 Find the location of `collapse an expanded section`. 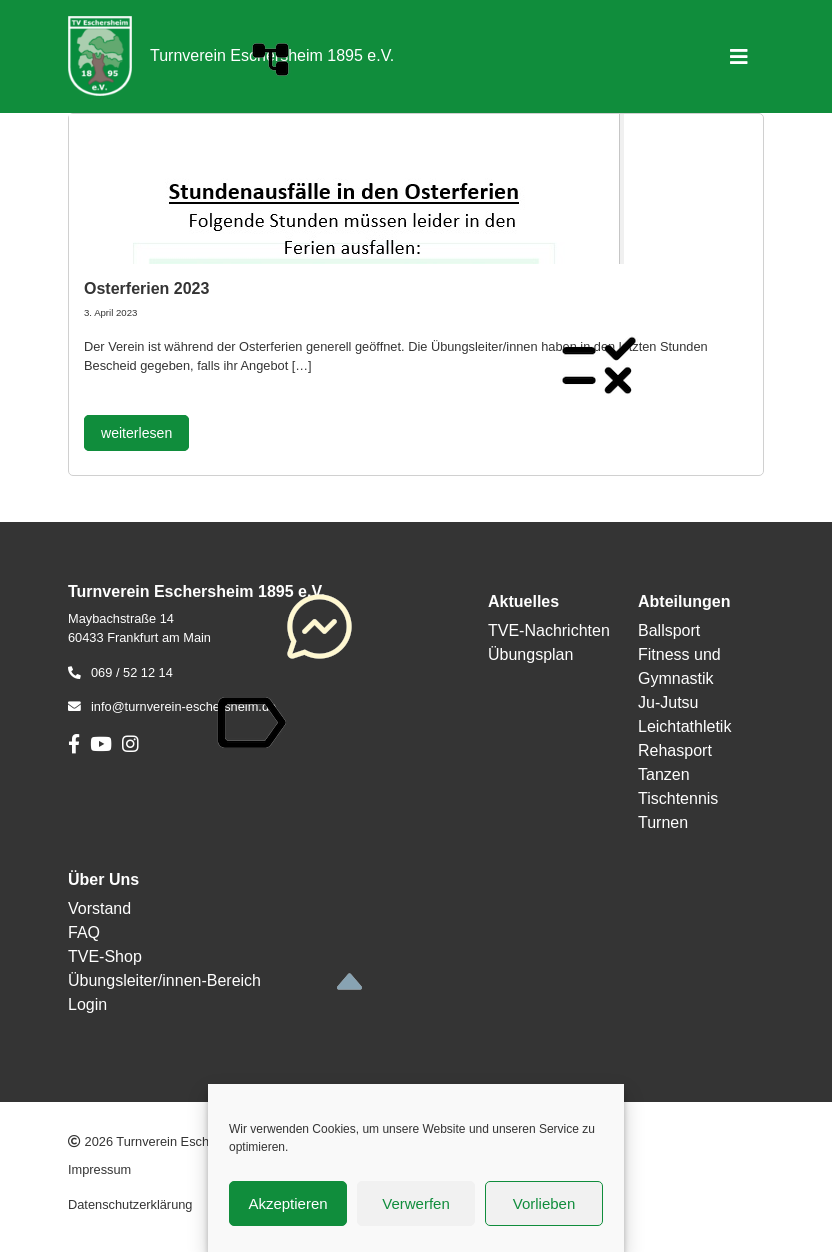

collapse an expanded section is located at coordinates (349, 981).